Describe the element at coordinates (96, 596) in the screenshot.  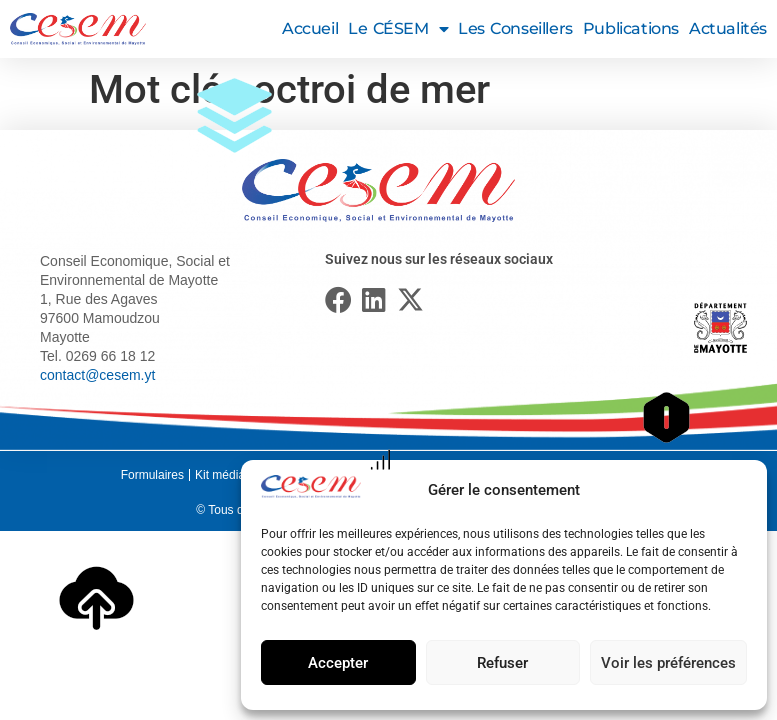
I see `upload a file to cloud storage` at that location.